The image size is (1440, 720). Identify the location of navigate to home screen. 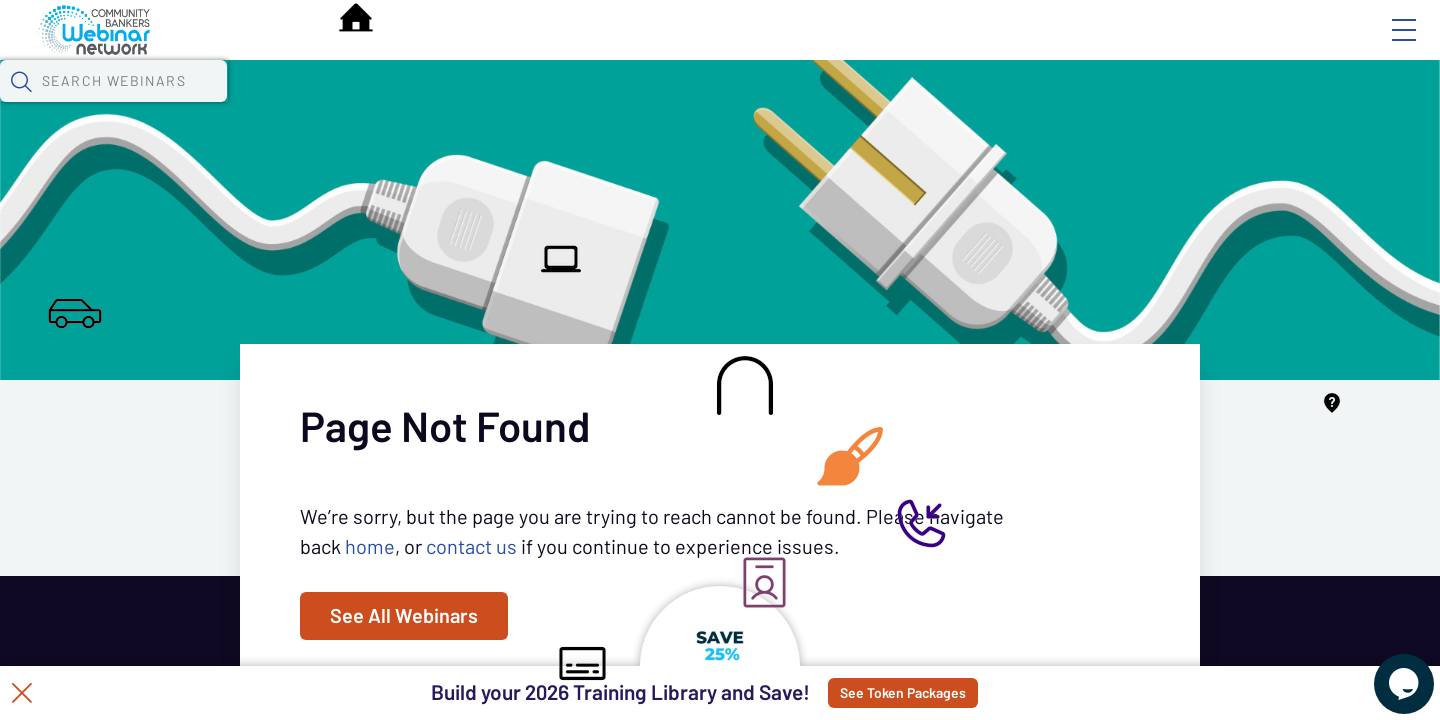
(356, 18).